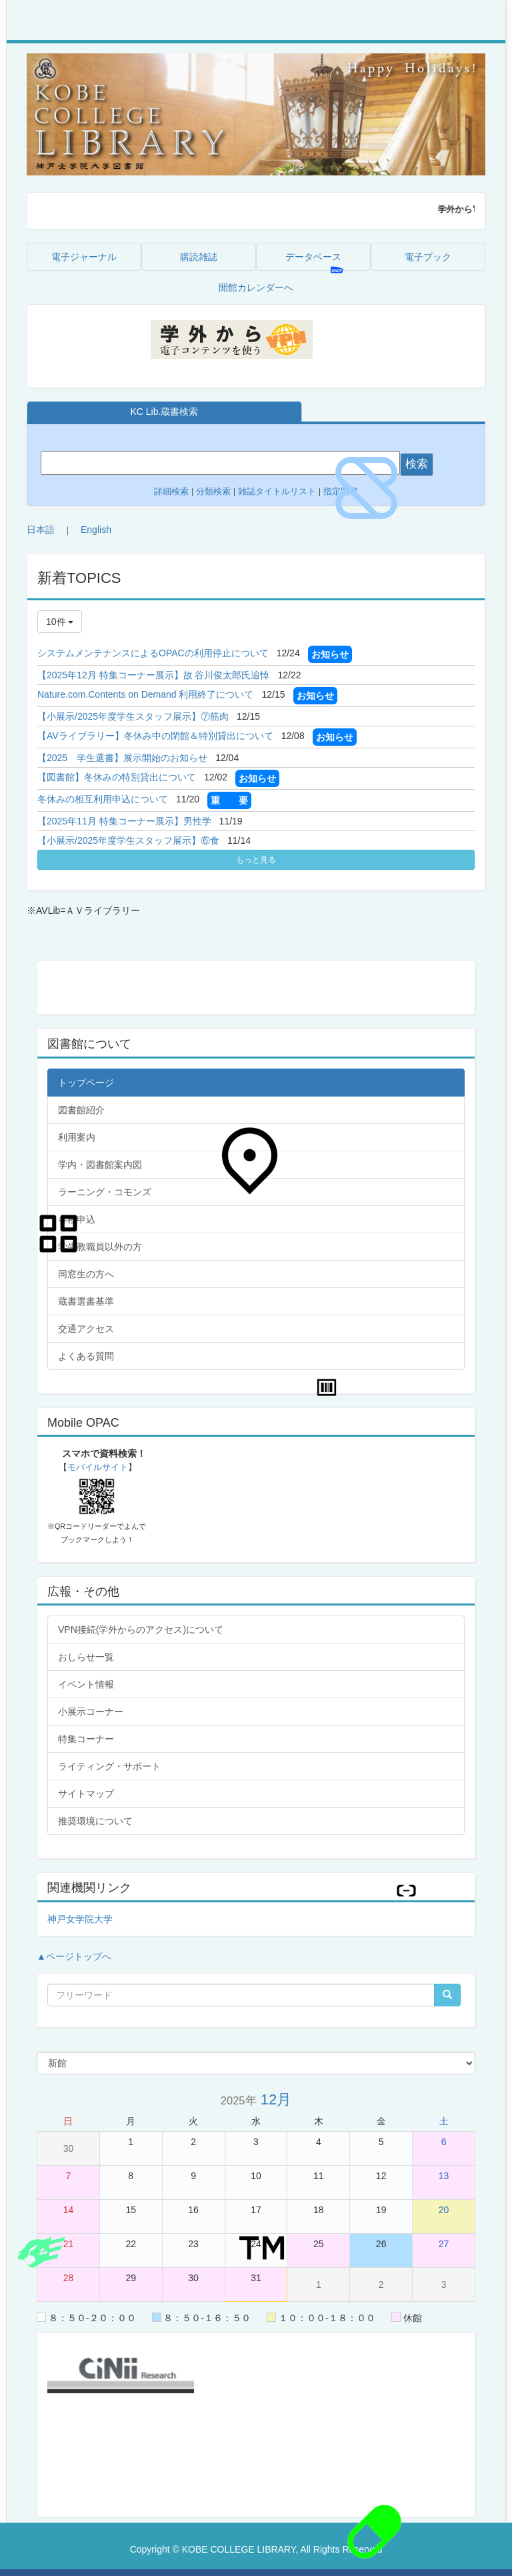  I want to click on access medication or pharmacy features, so click(374, 2531).